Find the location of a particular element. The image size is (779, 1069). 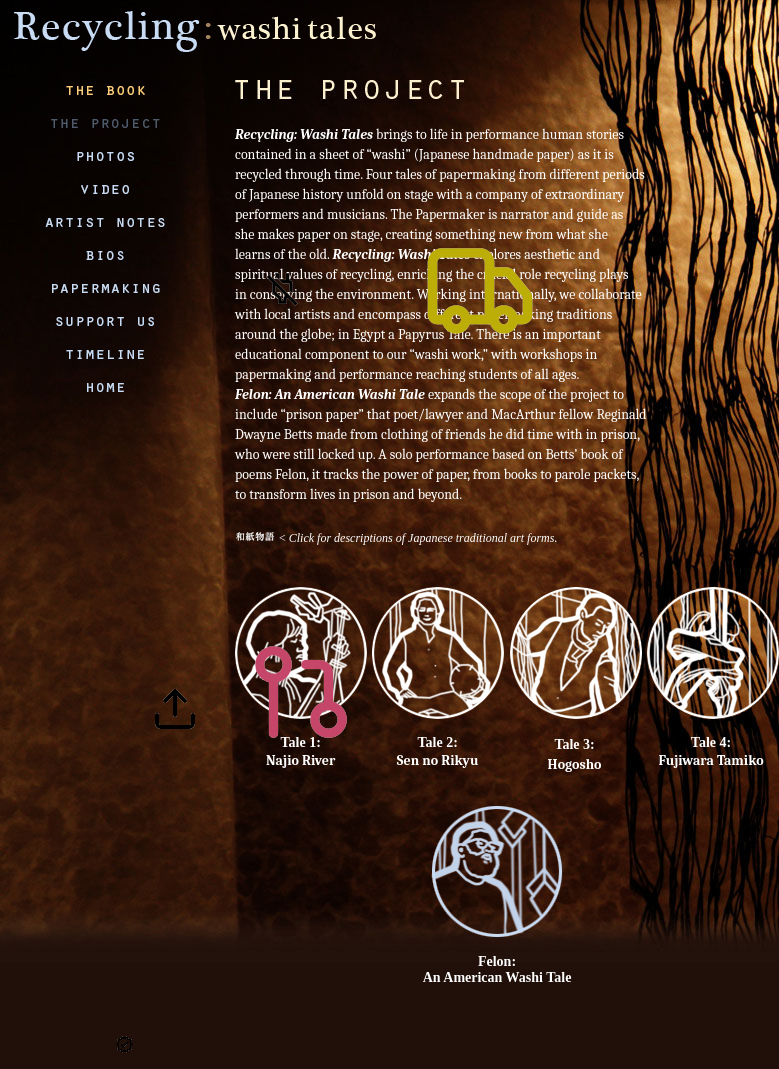

track your delivery or shipment is located at coordinates (480, 291).